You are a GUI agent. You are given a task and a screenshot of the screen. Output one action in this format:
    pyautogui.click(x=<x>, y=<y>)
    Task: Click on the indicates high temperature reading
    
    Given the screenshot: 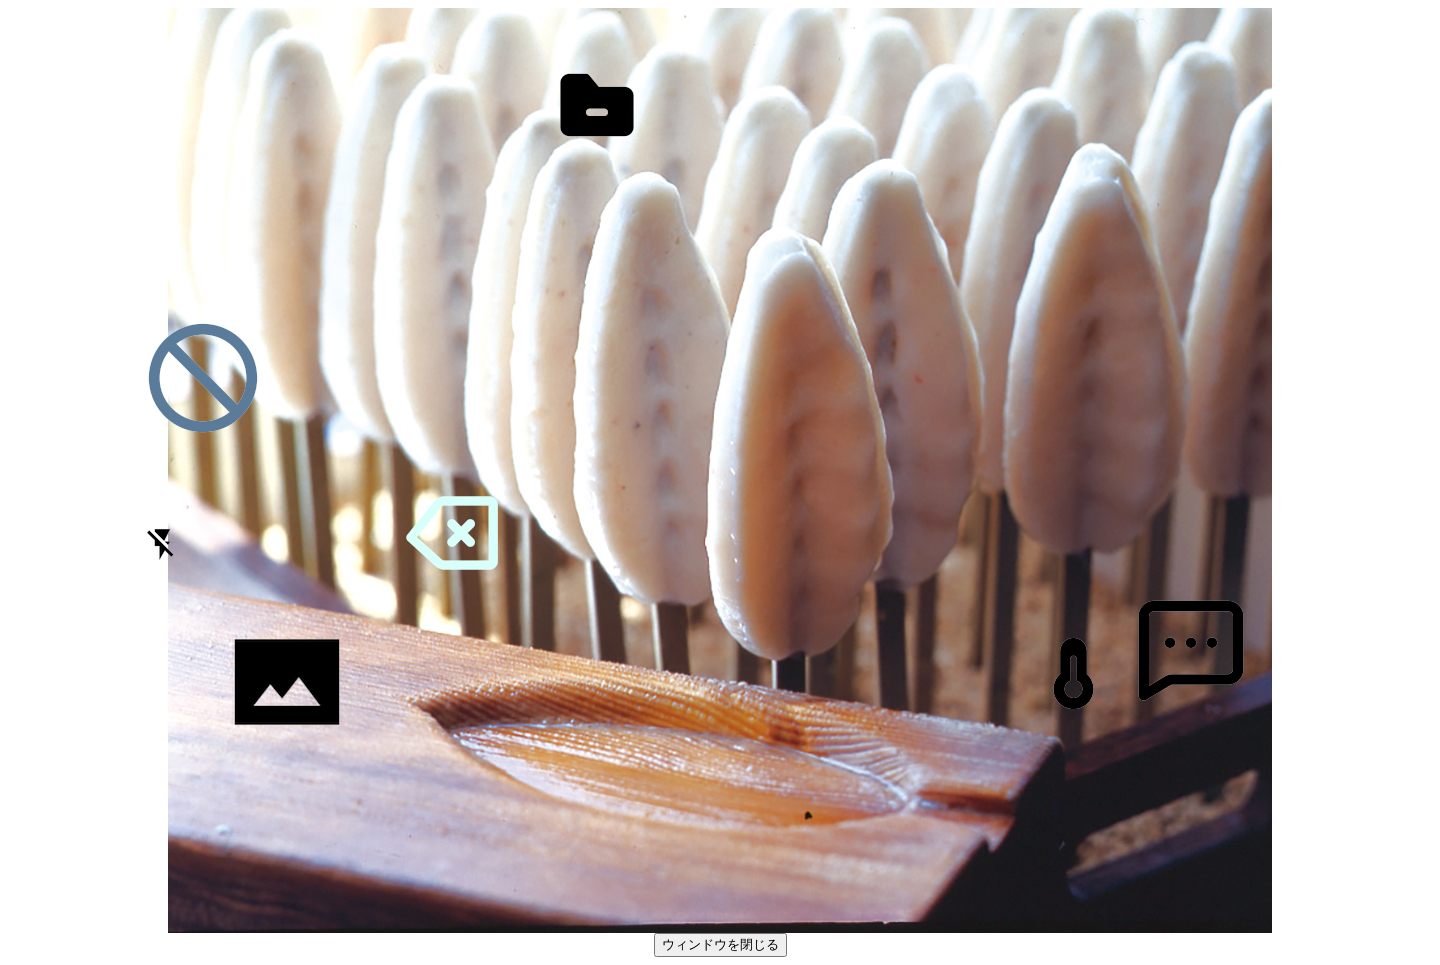 What is the action you would take?
    pyautogui.click(x=1073, y=673)
    